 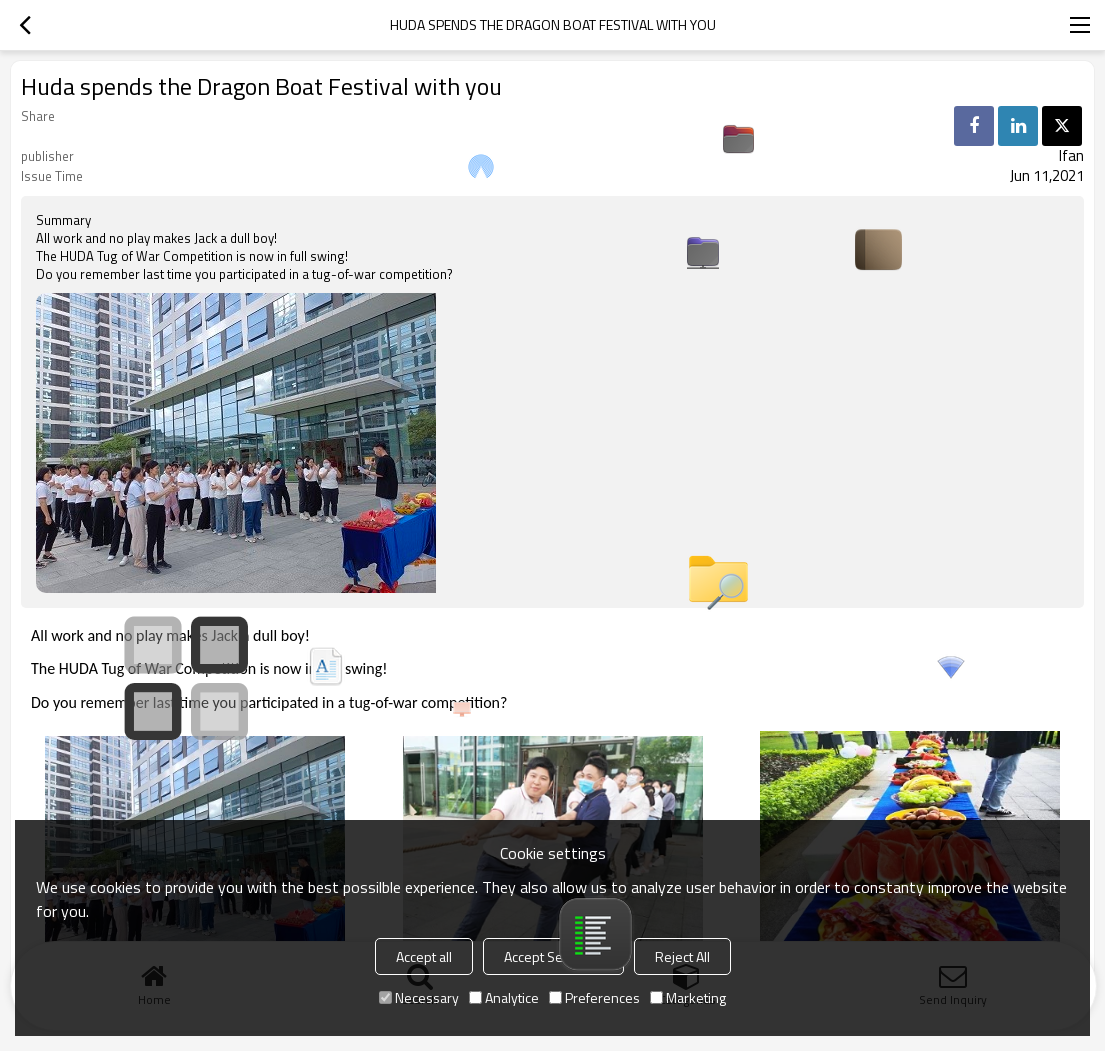 What do you see at coordinates (191, 683) in the screenshot?
I see `launch lights off puzzle game` at bounding box center [191, 683].